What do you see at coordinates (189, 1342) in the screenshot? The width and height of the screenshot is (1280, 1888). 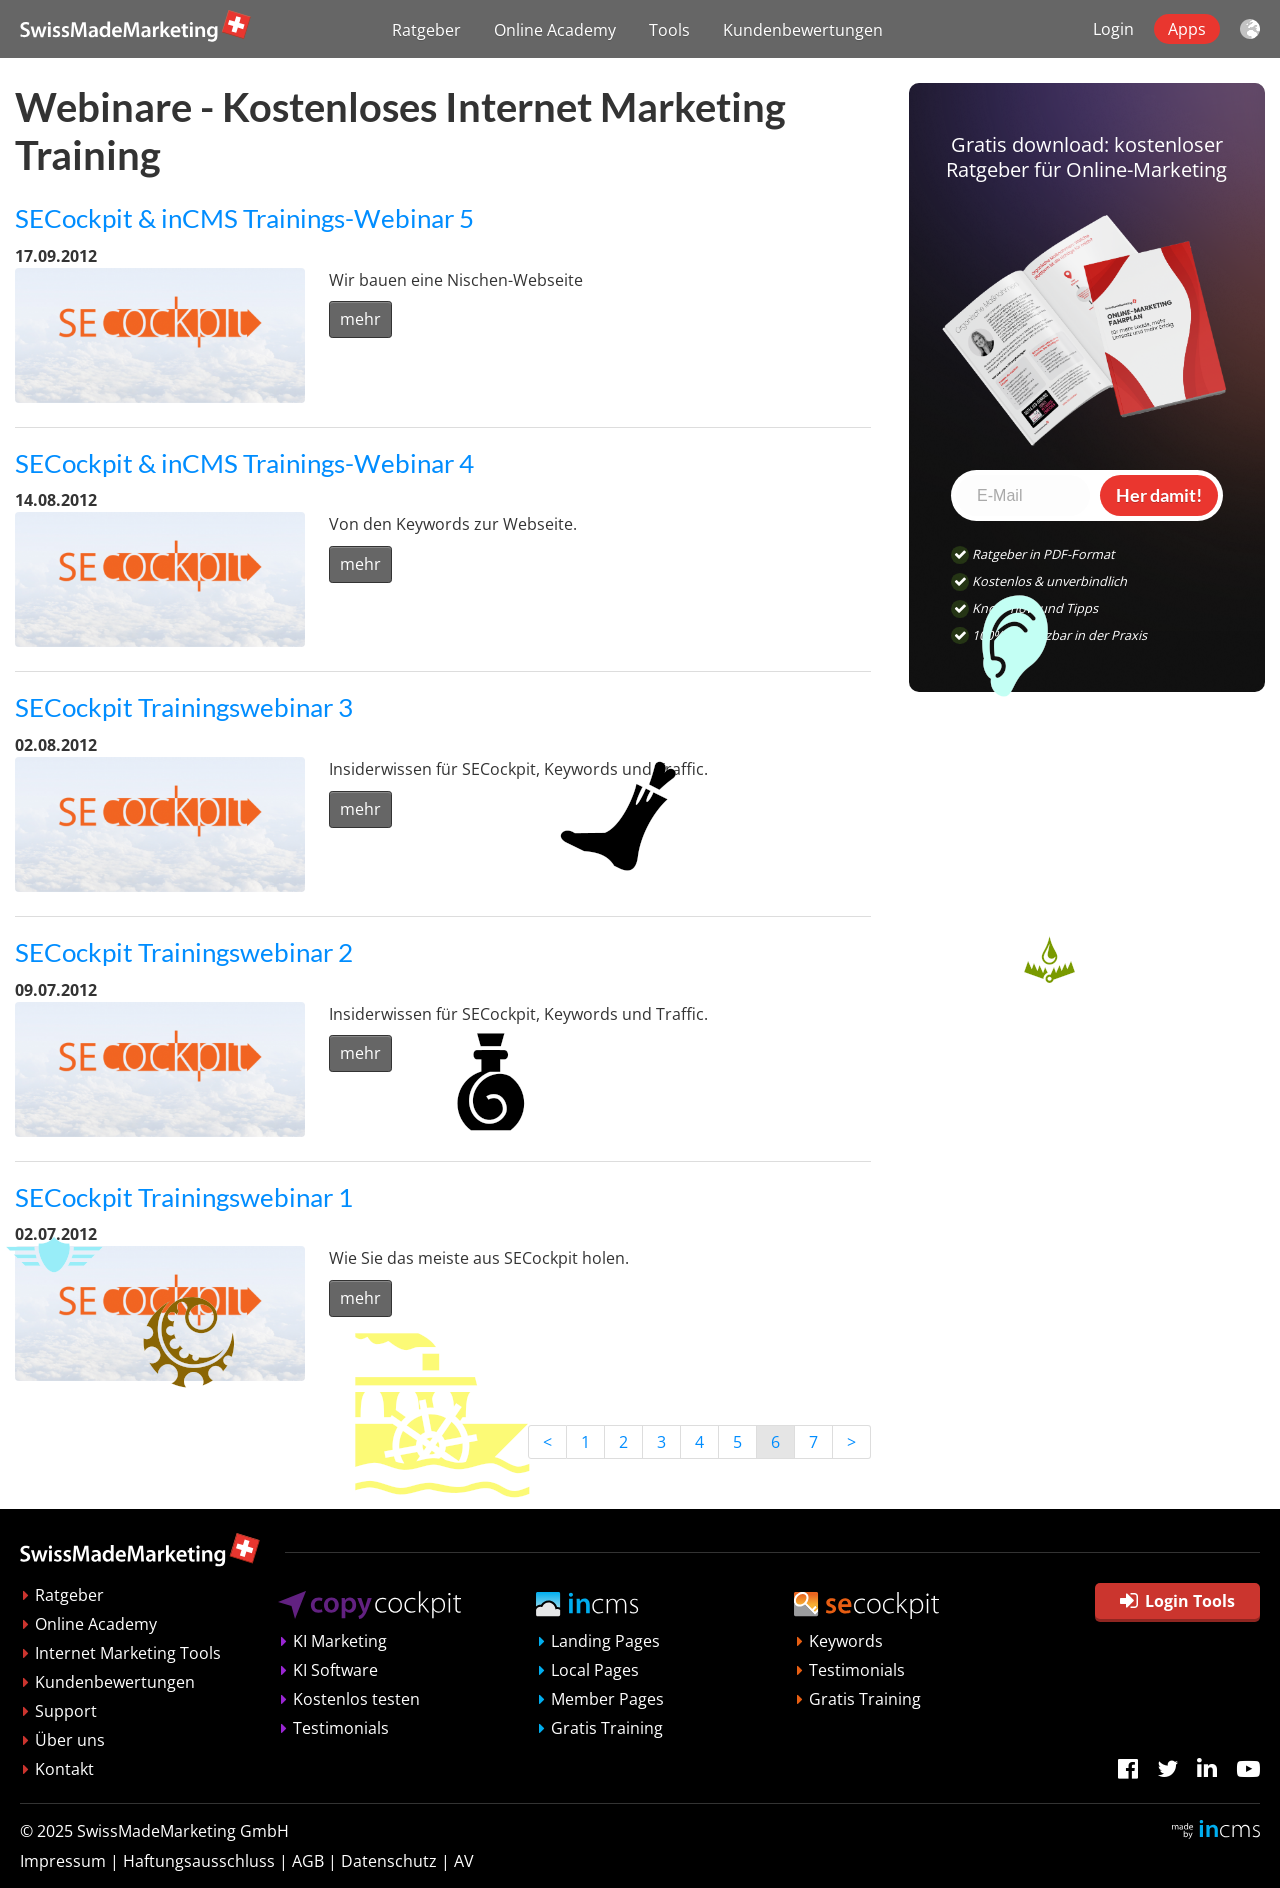 I see `select crescent blade weapon in game inventory` at bounding box center [189, 1342].